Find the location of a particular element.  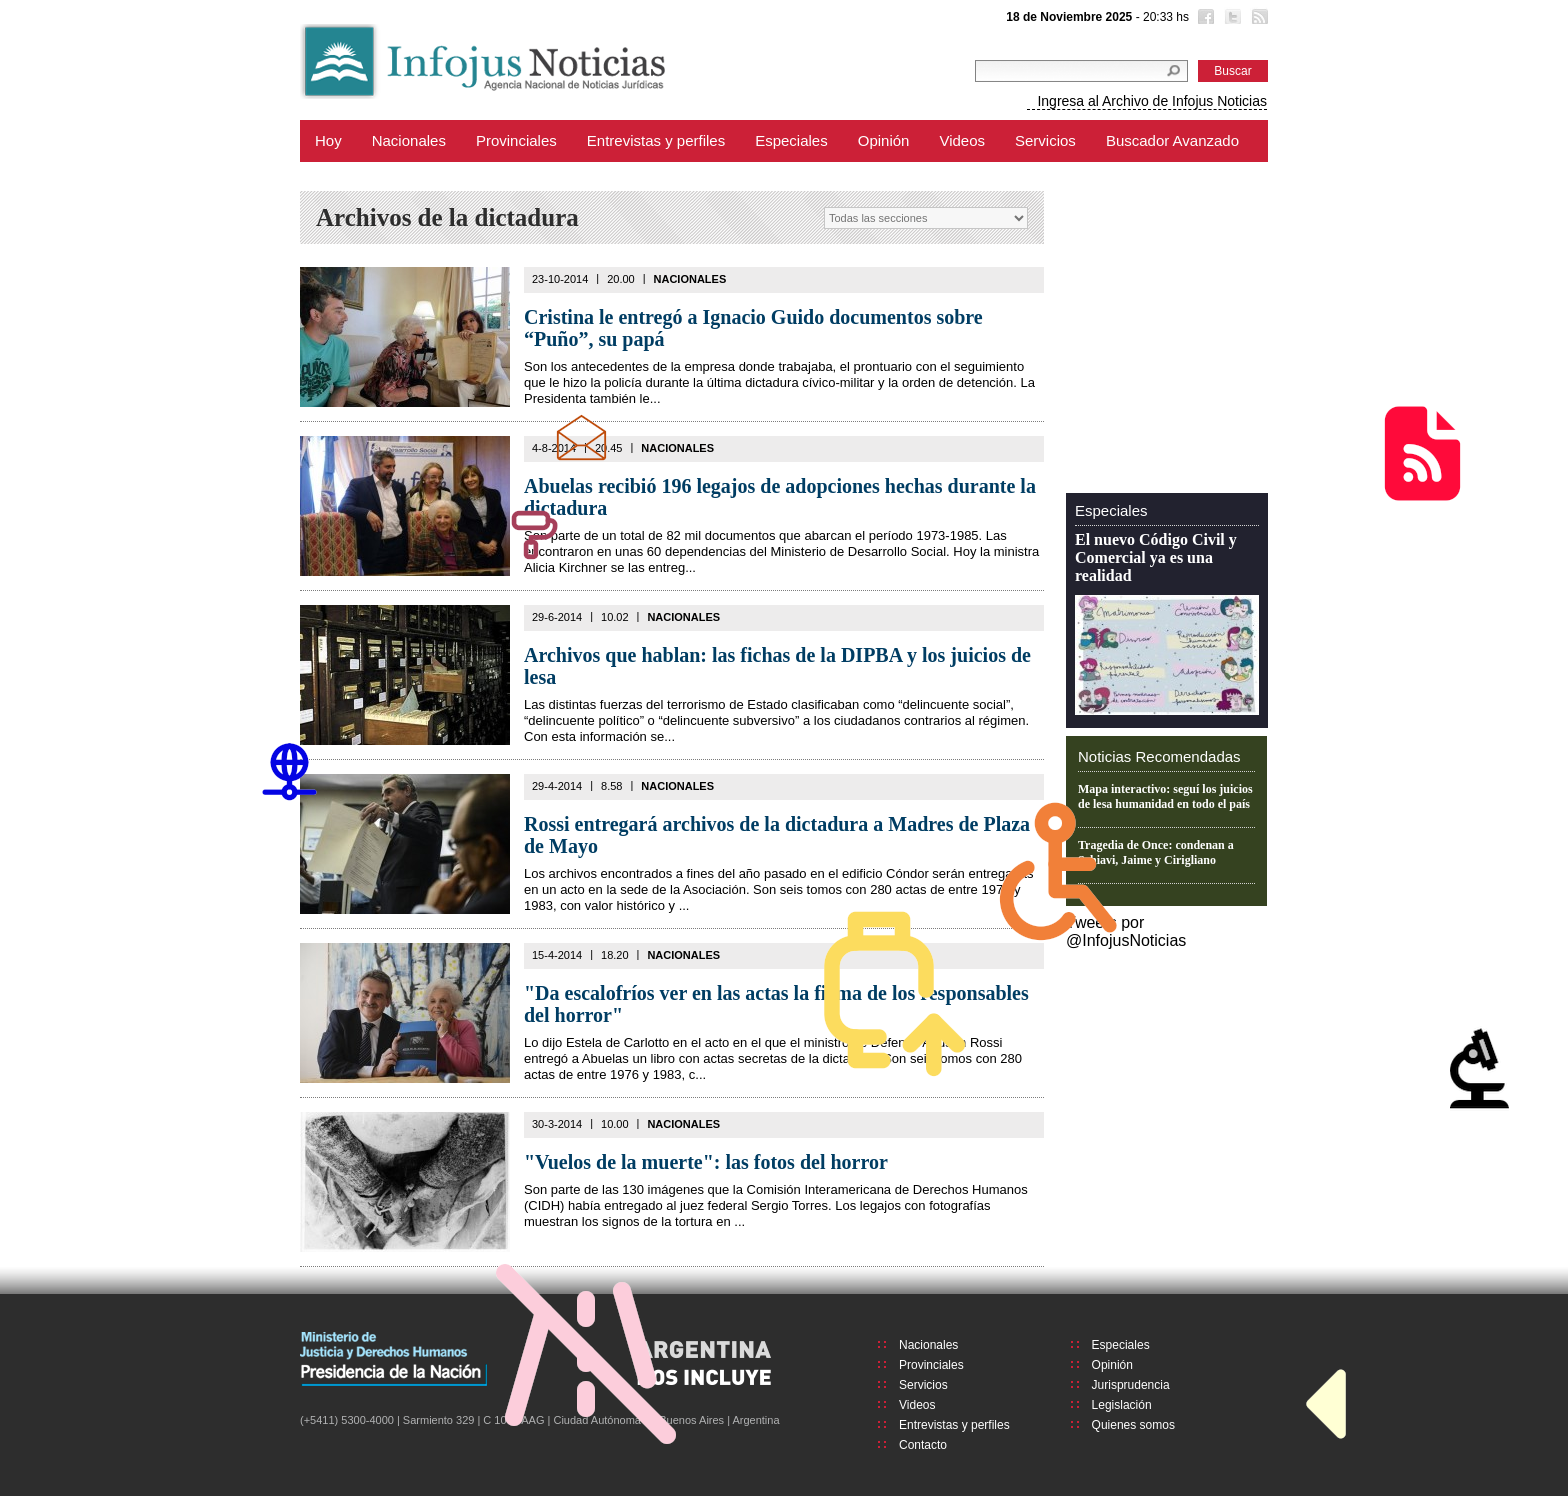

road or route unavailable is located at coordinates (586, 1354).